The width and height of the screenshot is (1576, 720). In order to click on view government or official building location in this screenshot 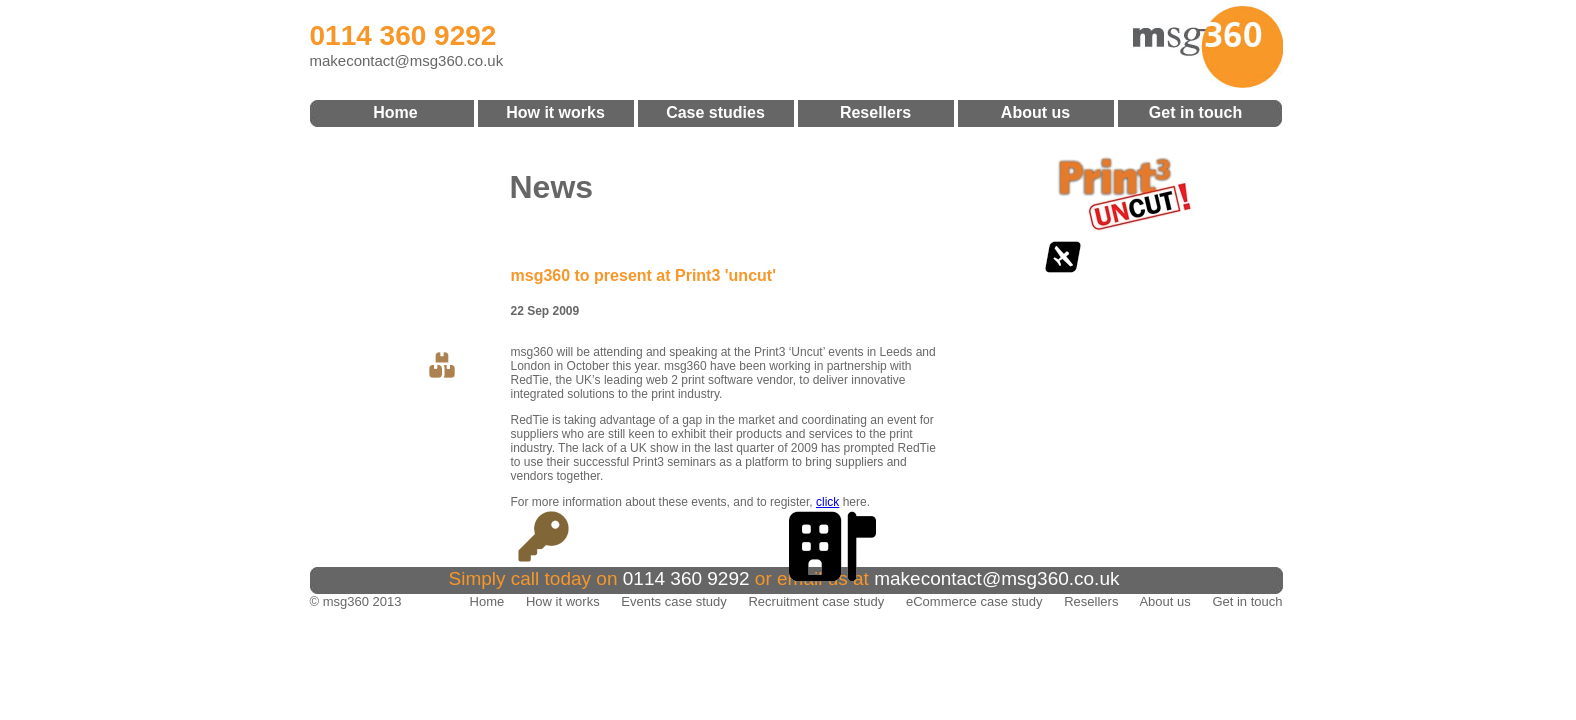, I will do `click(832, 546)`.